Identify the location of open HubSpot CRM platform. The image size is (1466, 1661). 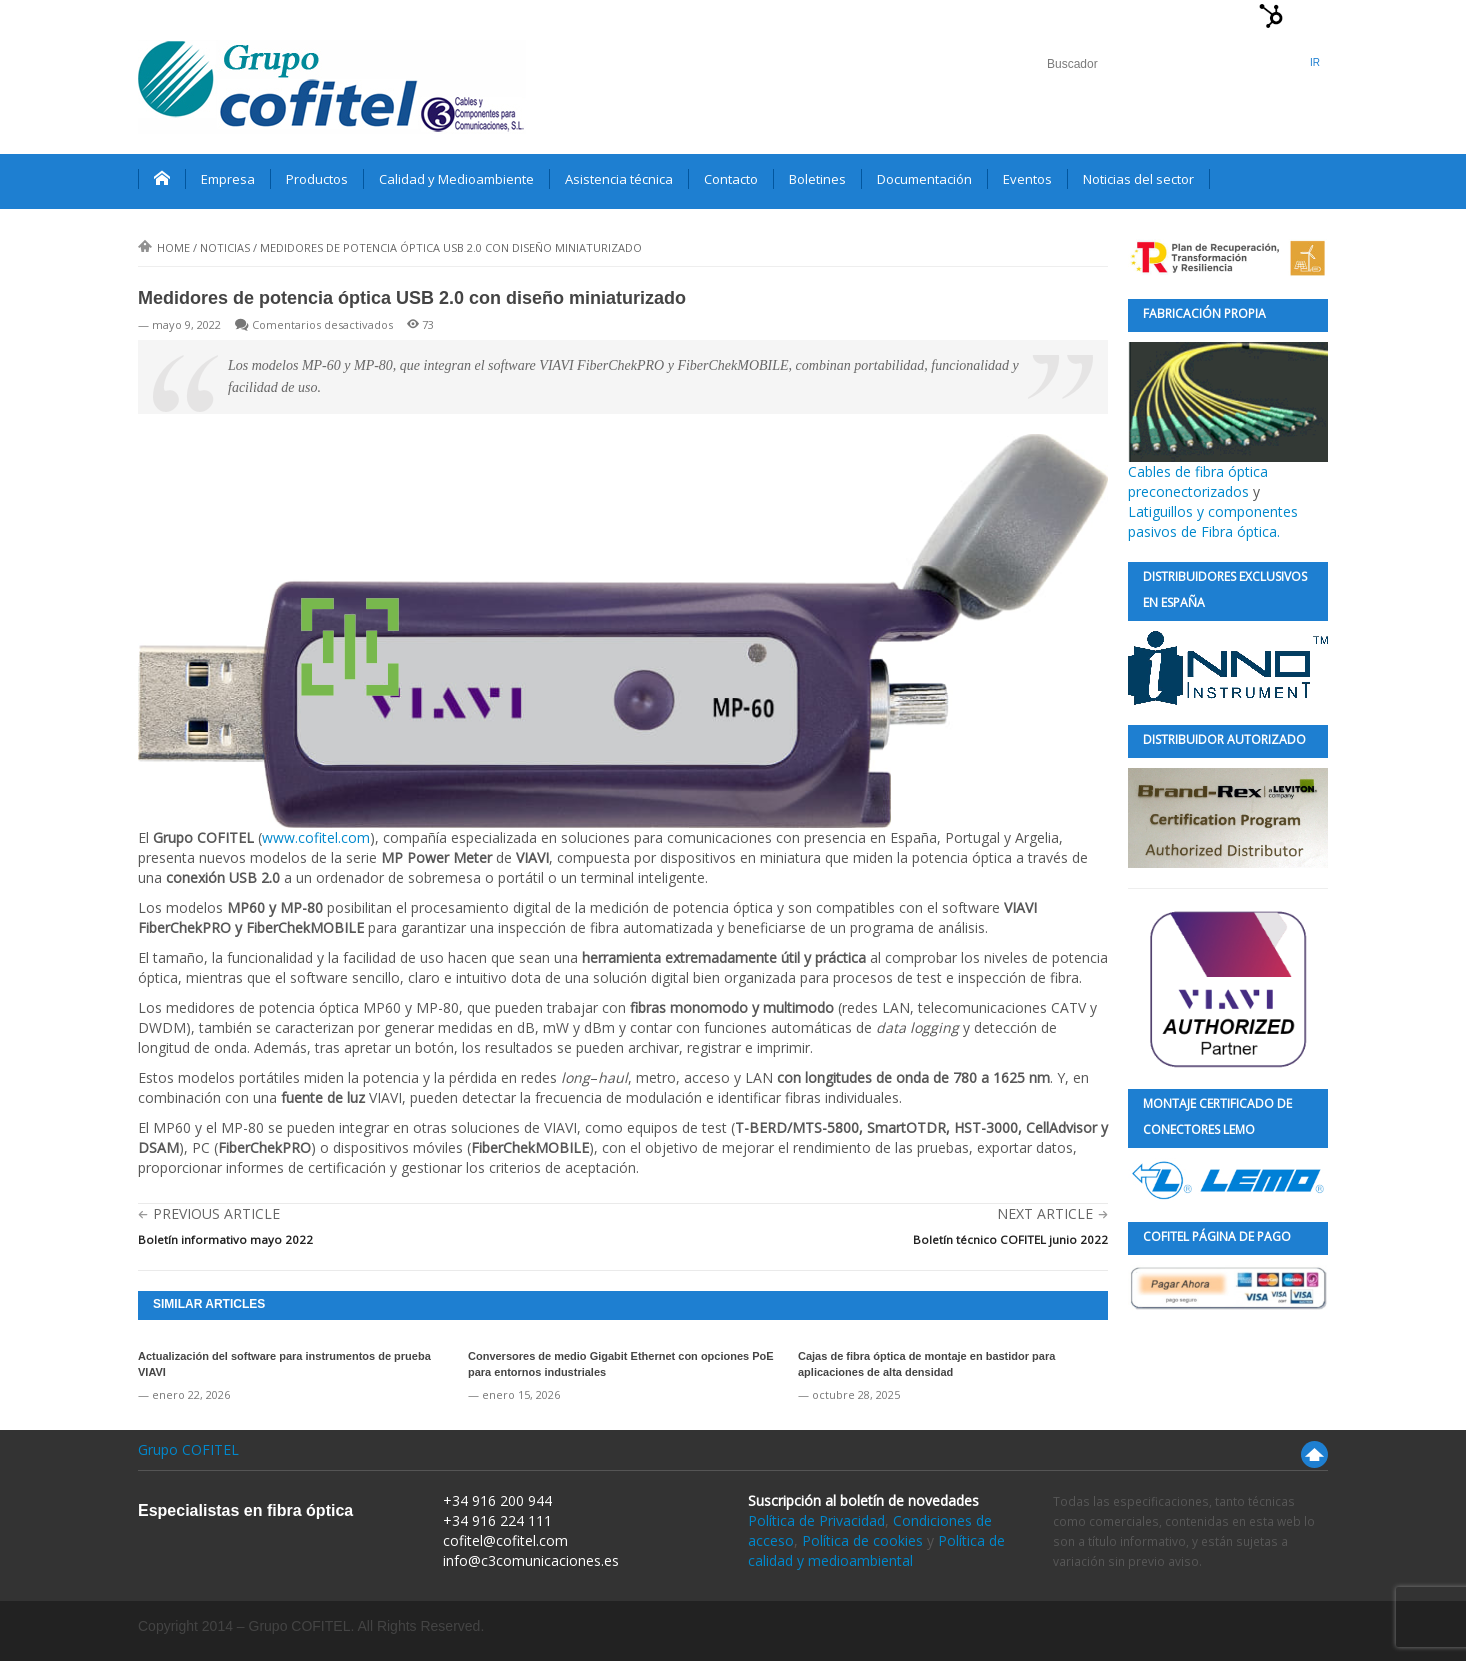
(1271, 16).